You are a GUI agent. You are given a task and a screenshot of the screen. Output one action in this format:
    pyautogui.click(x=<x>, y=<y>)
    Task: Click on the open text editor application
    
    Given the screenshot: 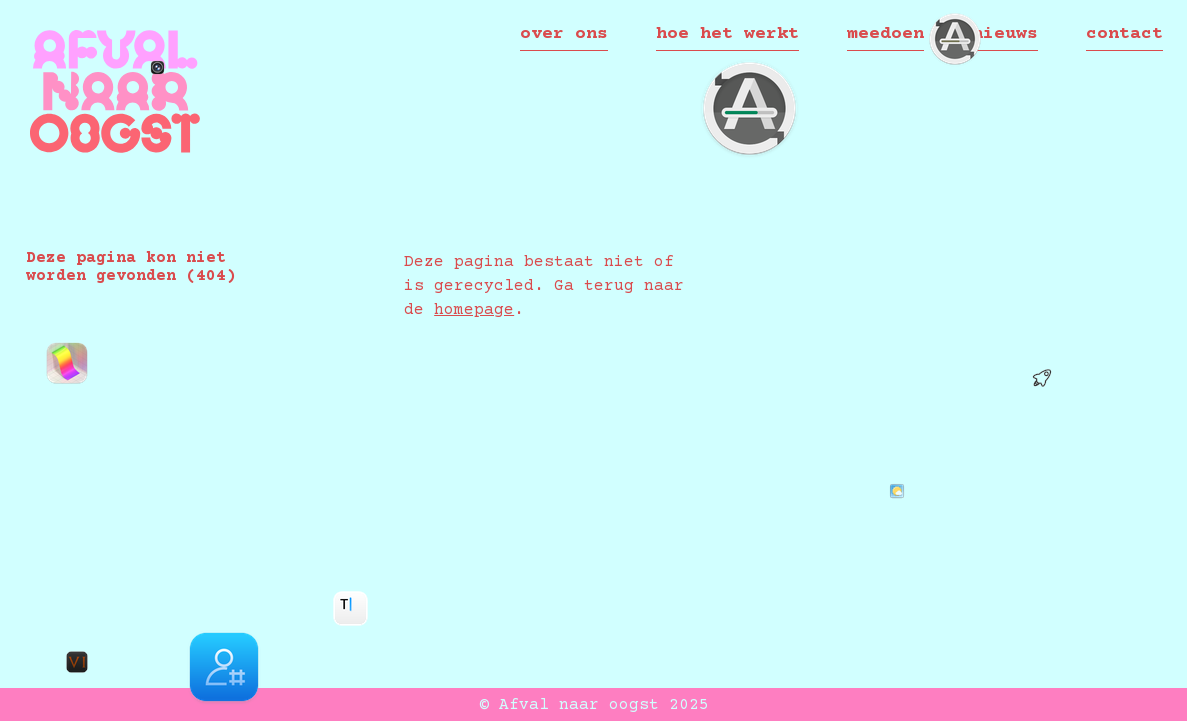 What is the action you would take?
    pyautogui.click(x=350, y=608)
    